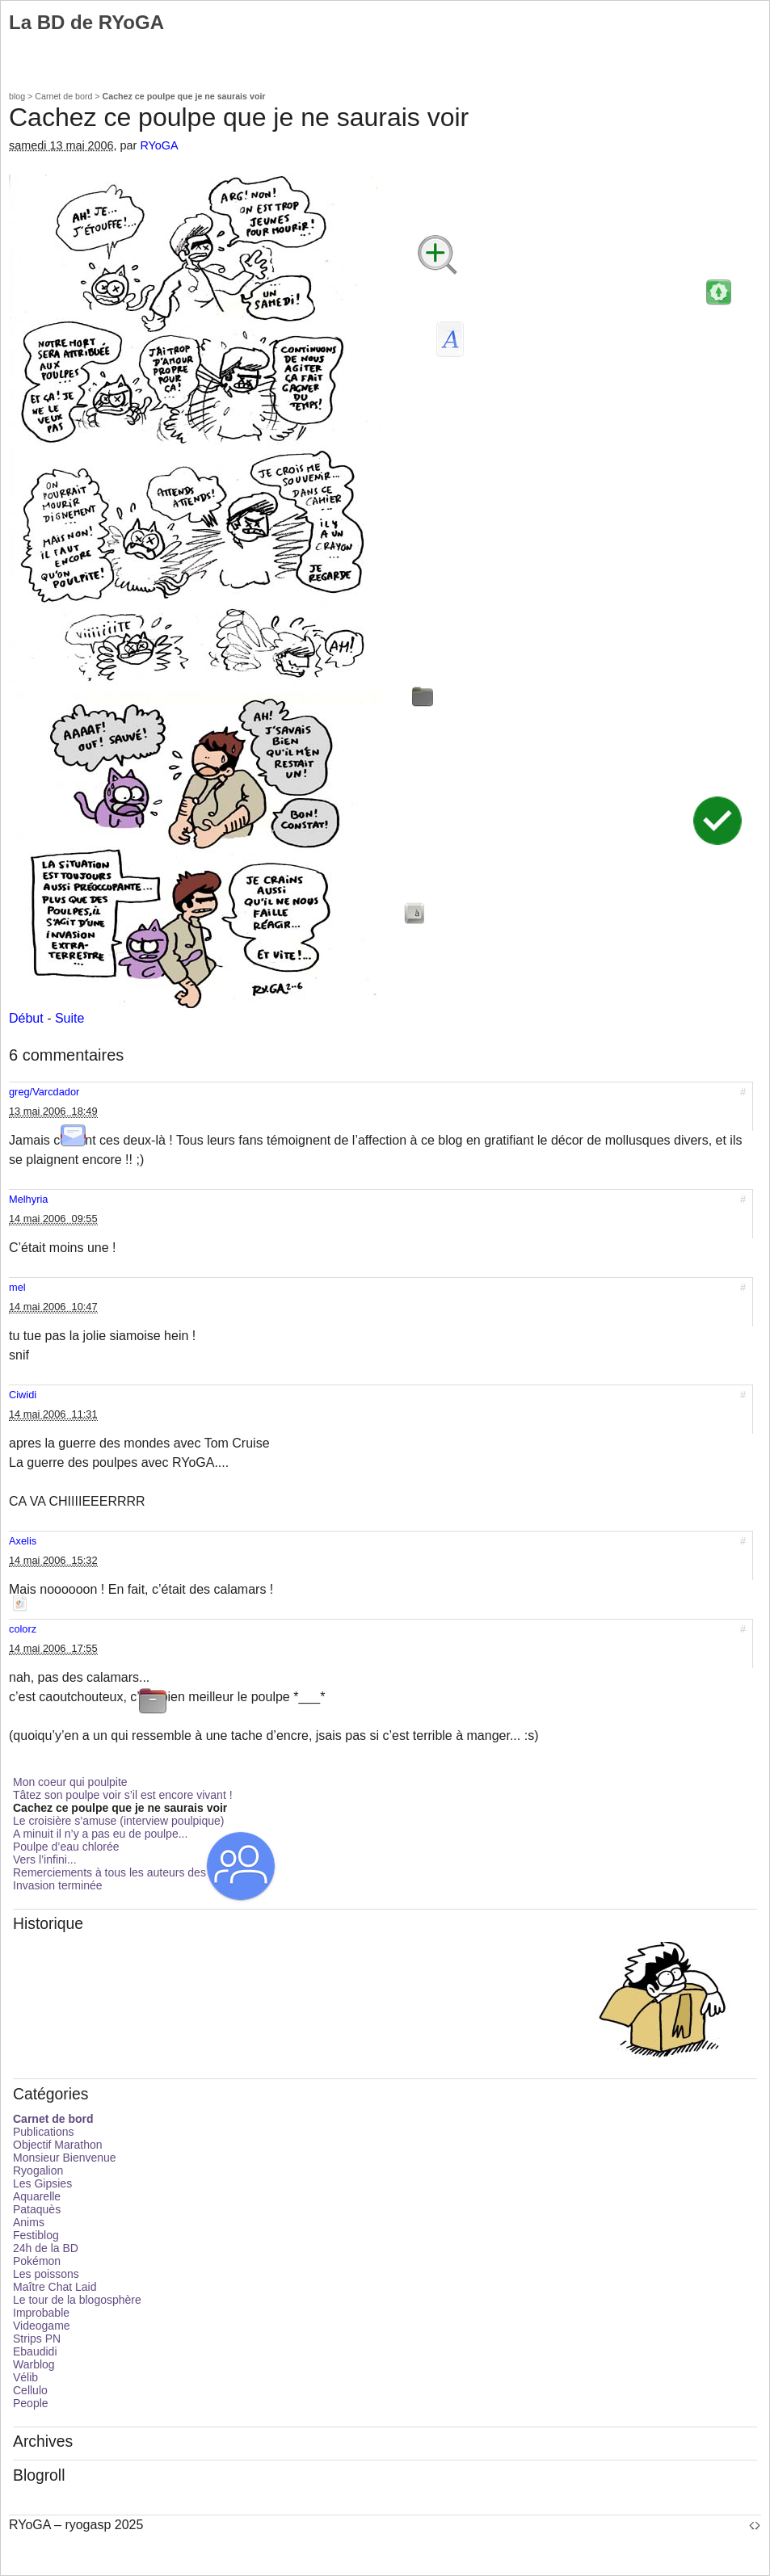 The width and height of the screenshot is (770, 2576). I want to click on open the mail app, so click(73, 1135).